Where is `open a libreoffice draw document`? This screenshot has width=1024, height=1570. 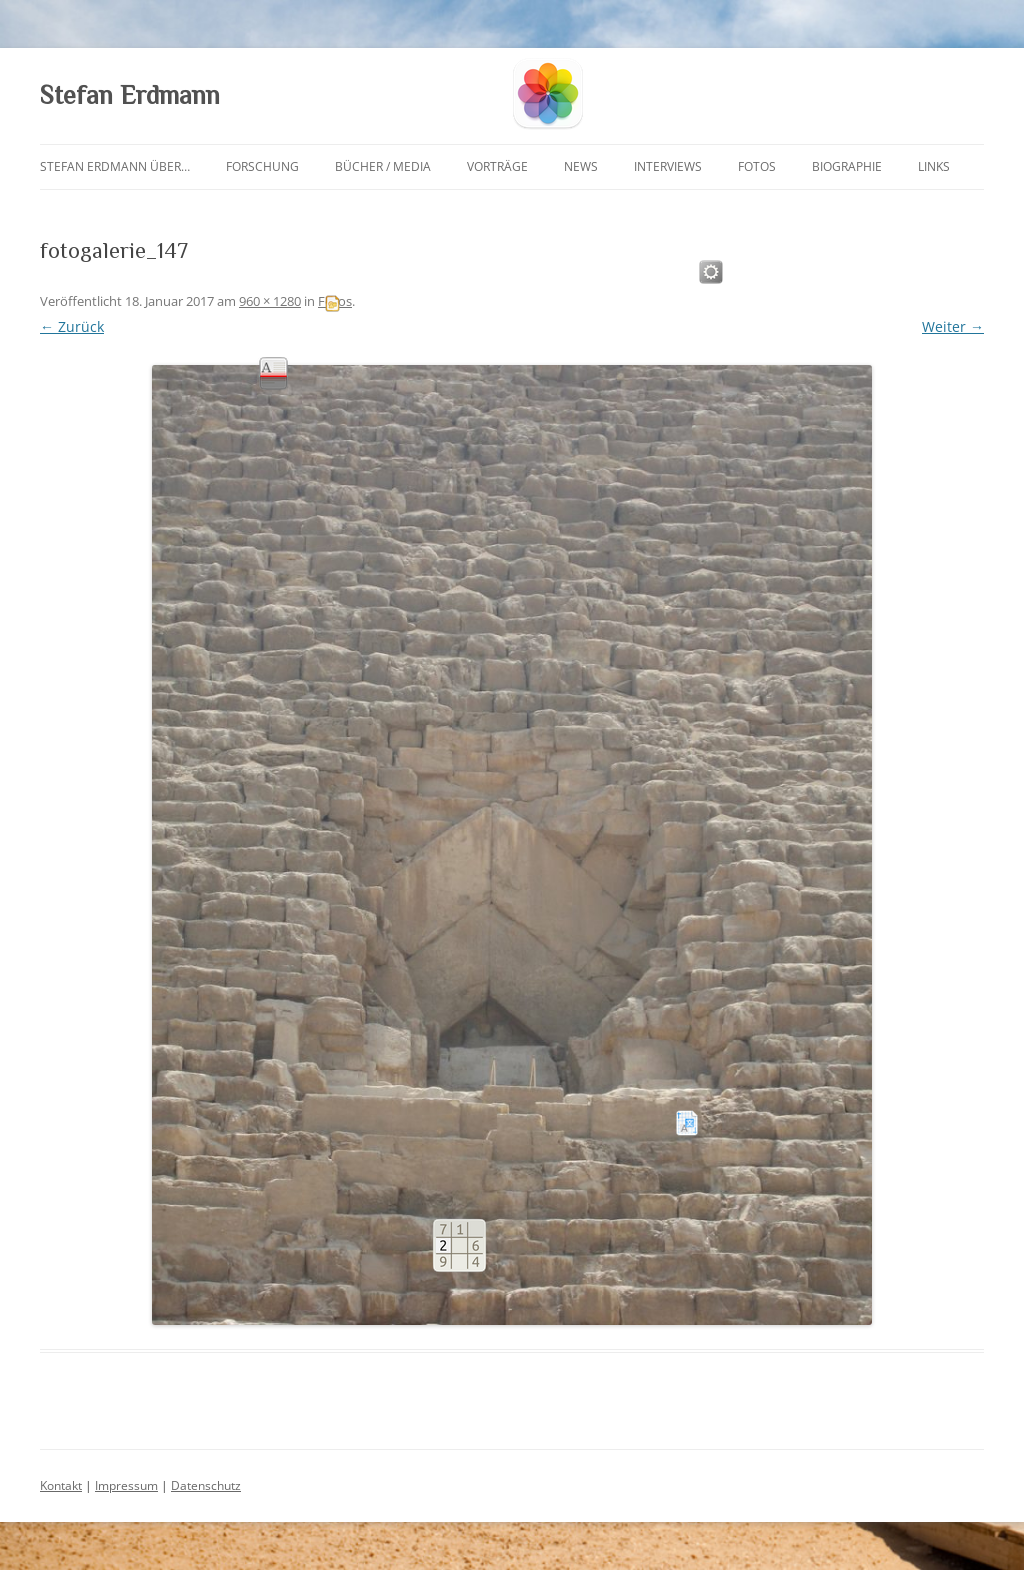
open a libreoffice draw document is located at coordinates (332, 303).